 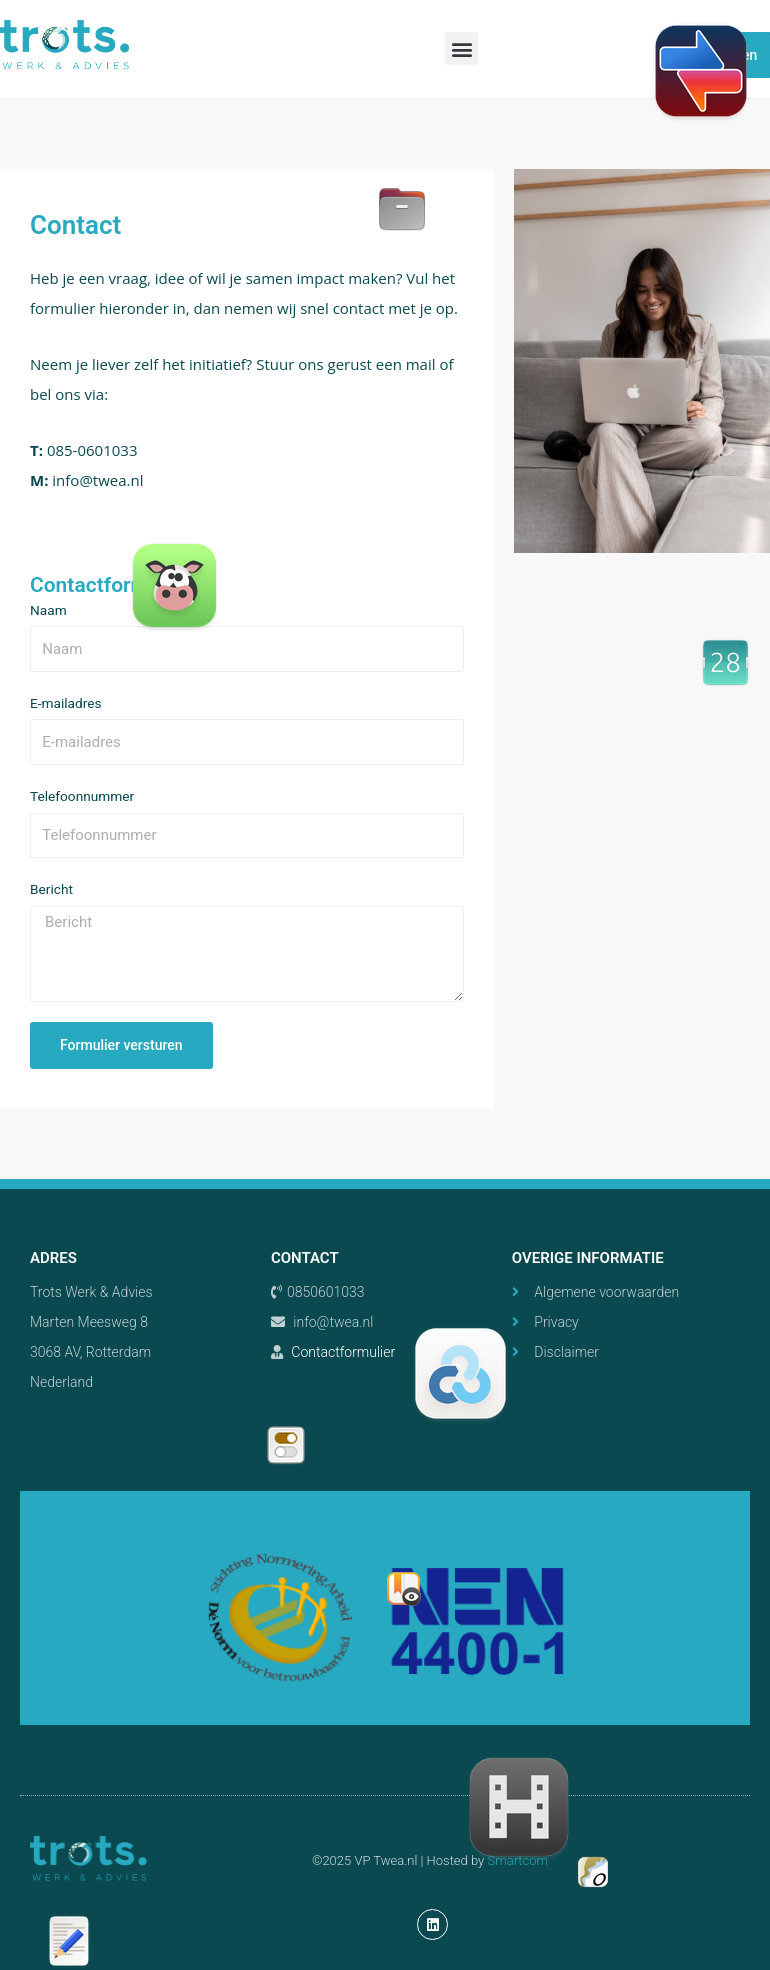 What do you see at coordinates (69, 1941) in the screenshot?
I see `open text editor application` at bounding box center [69, 1941].